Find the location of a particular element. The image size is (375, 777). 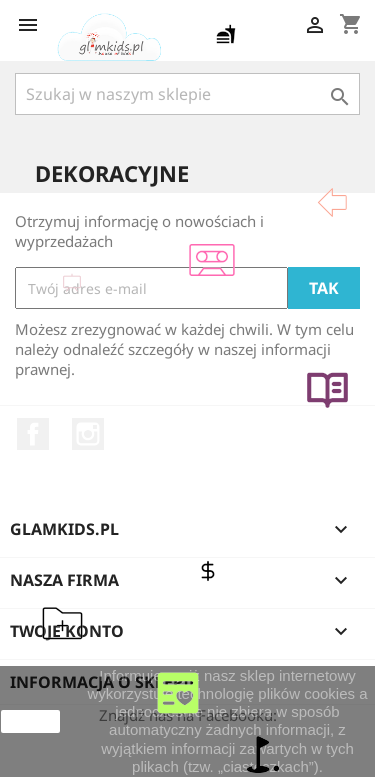

create a new folder is located at coordinates (62, 622).